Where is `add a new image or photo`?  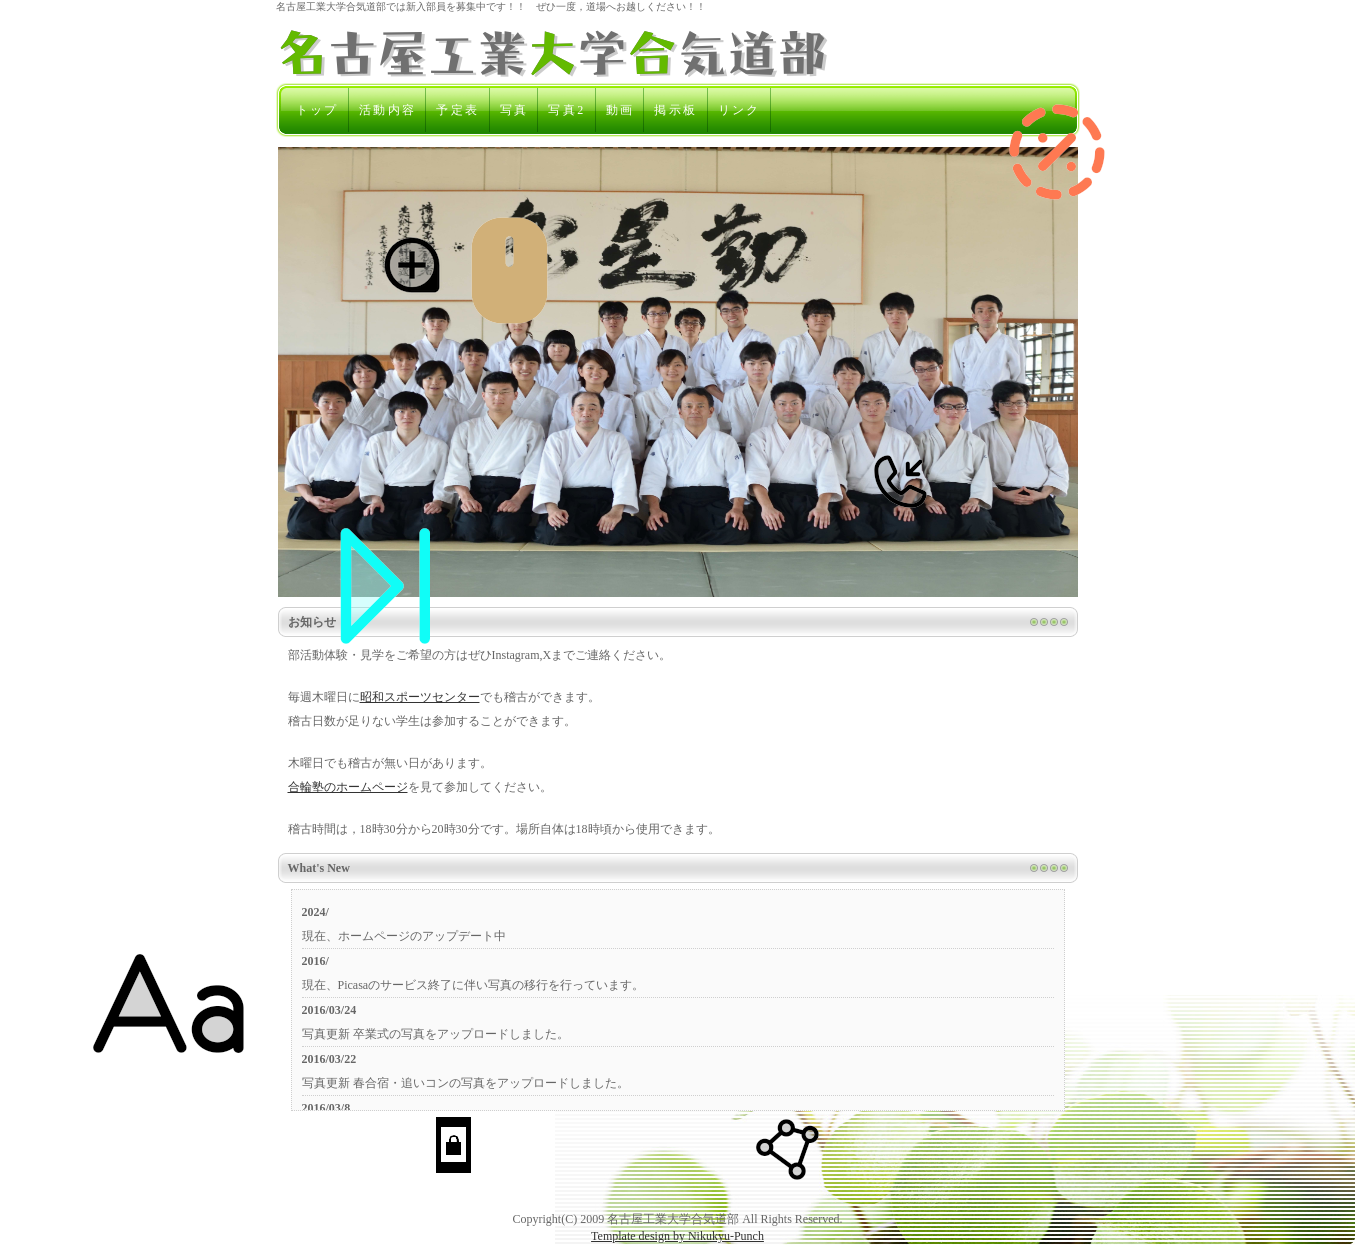
add a new image or photo is located at coordinates (412, 265).